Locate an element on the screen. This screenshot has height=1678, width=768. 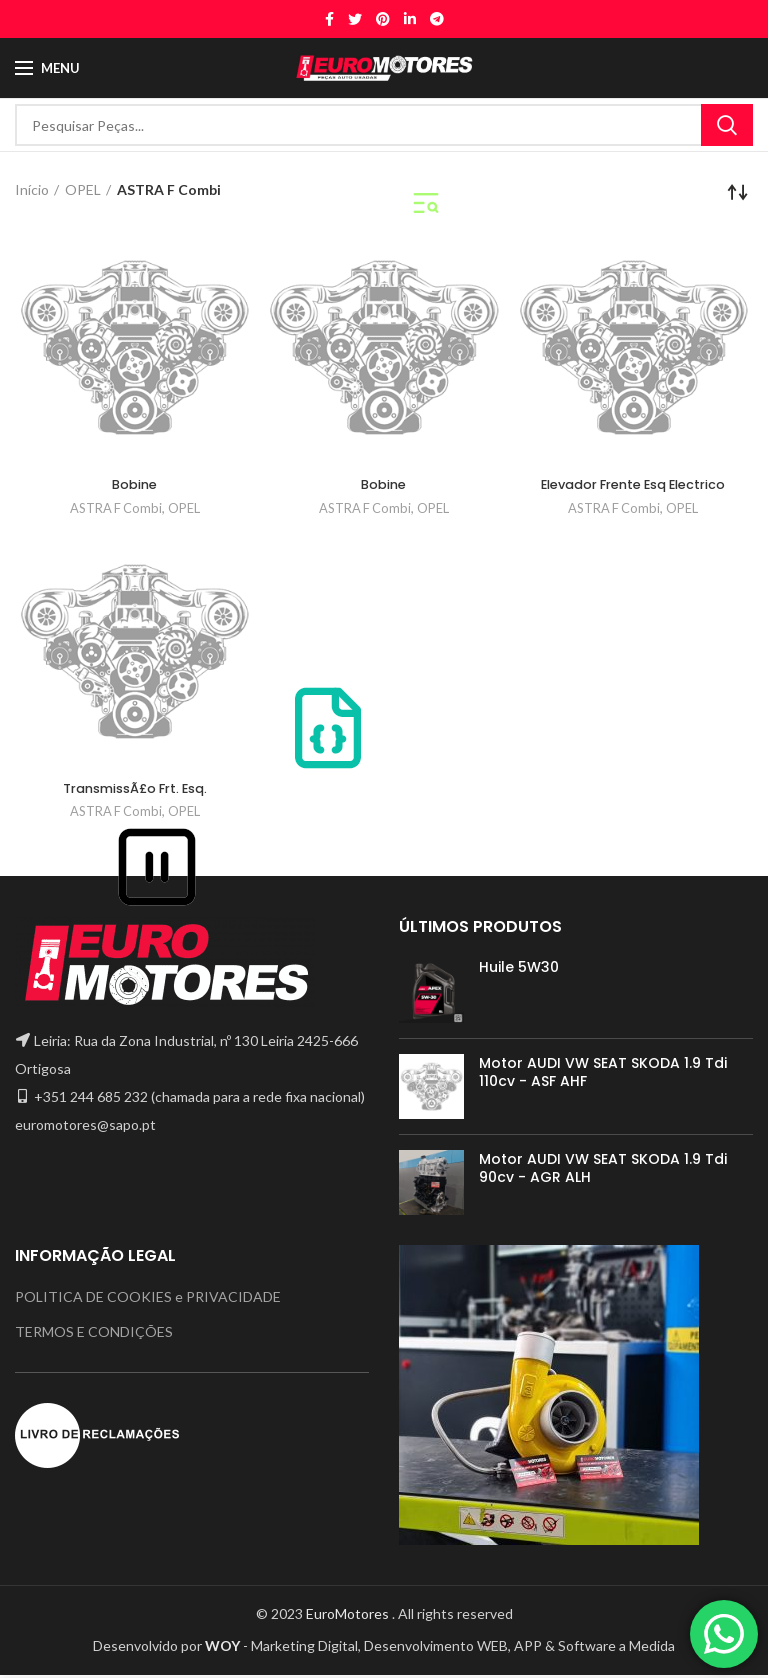
pause media playback is located at coordinates (157, 867).